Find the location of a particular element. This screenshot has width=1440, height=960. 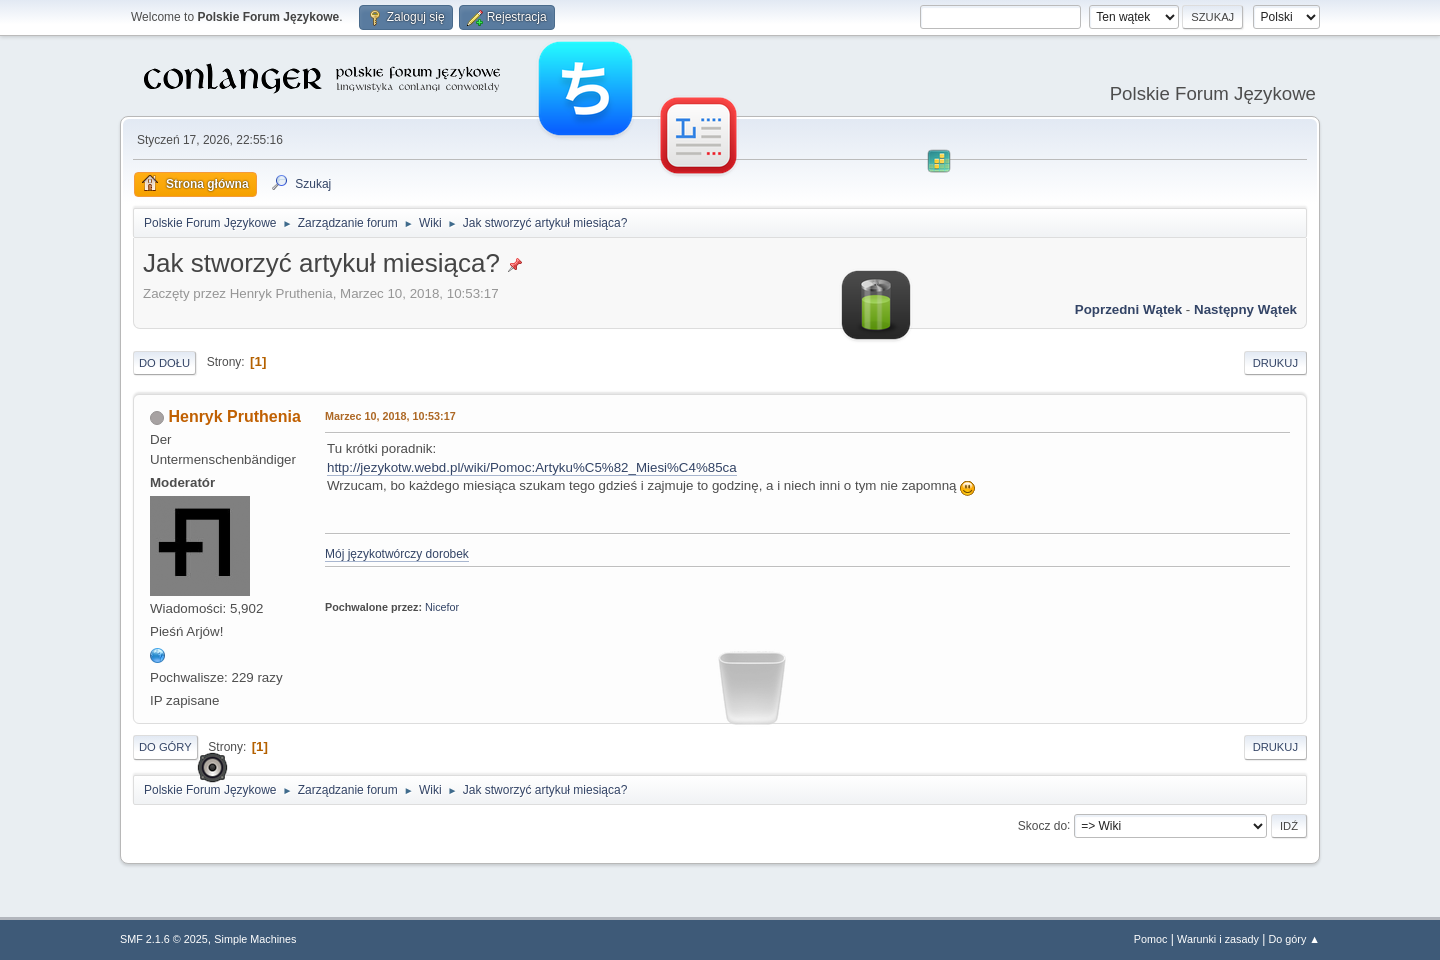

adjust speaker or audio output settings is located at coordinates (212, 767).